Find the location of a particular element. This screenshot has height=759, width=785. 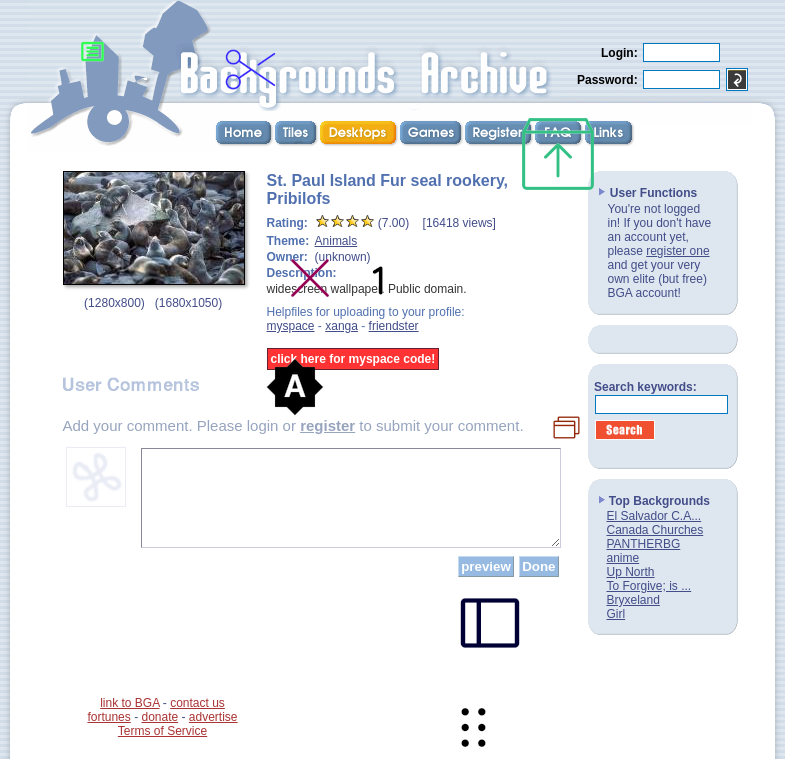

enable automatic brightness adjustment is located at coordinates (295, 387).